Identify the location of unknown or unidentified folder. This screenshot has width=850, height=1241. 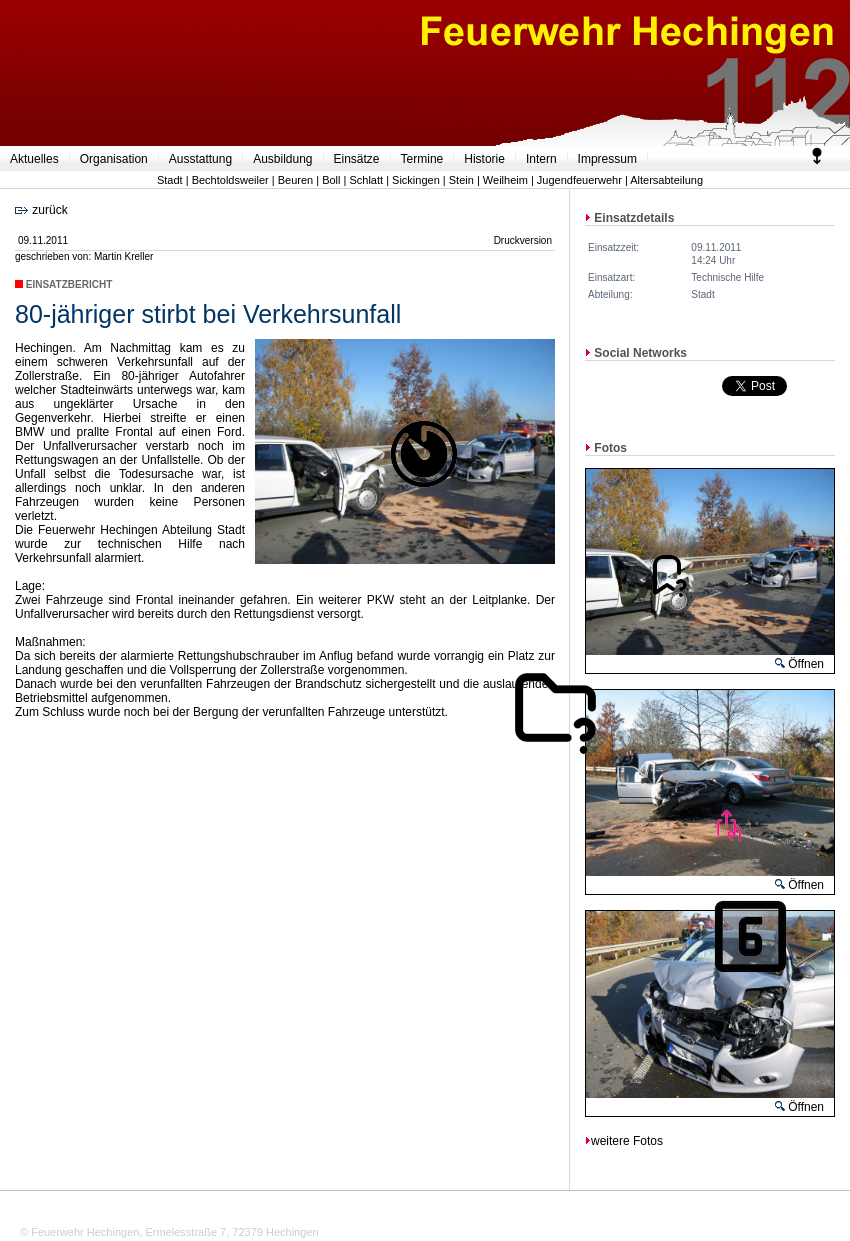
(555, 709).